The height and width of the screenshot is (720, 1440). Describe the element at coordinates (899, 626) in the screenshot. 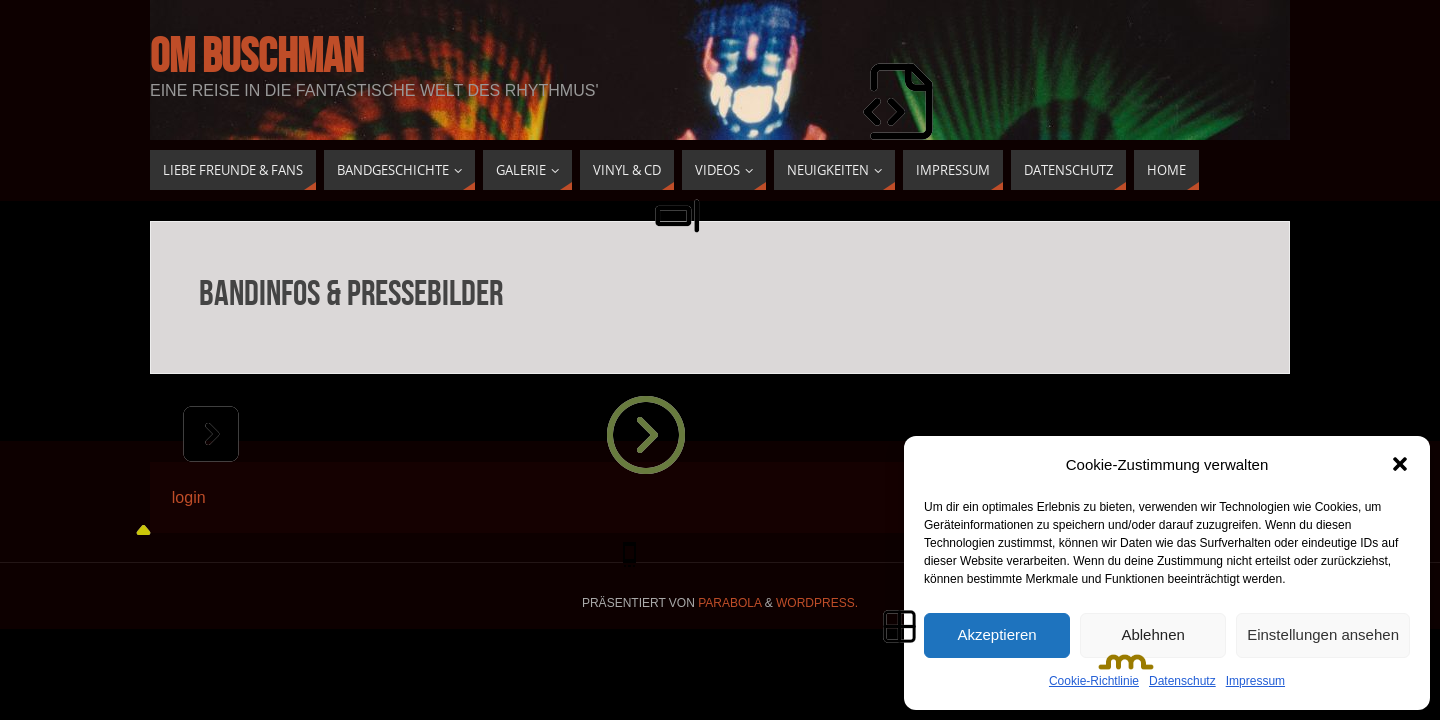

I see `switch to grid view` at that location.